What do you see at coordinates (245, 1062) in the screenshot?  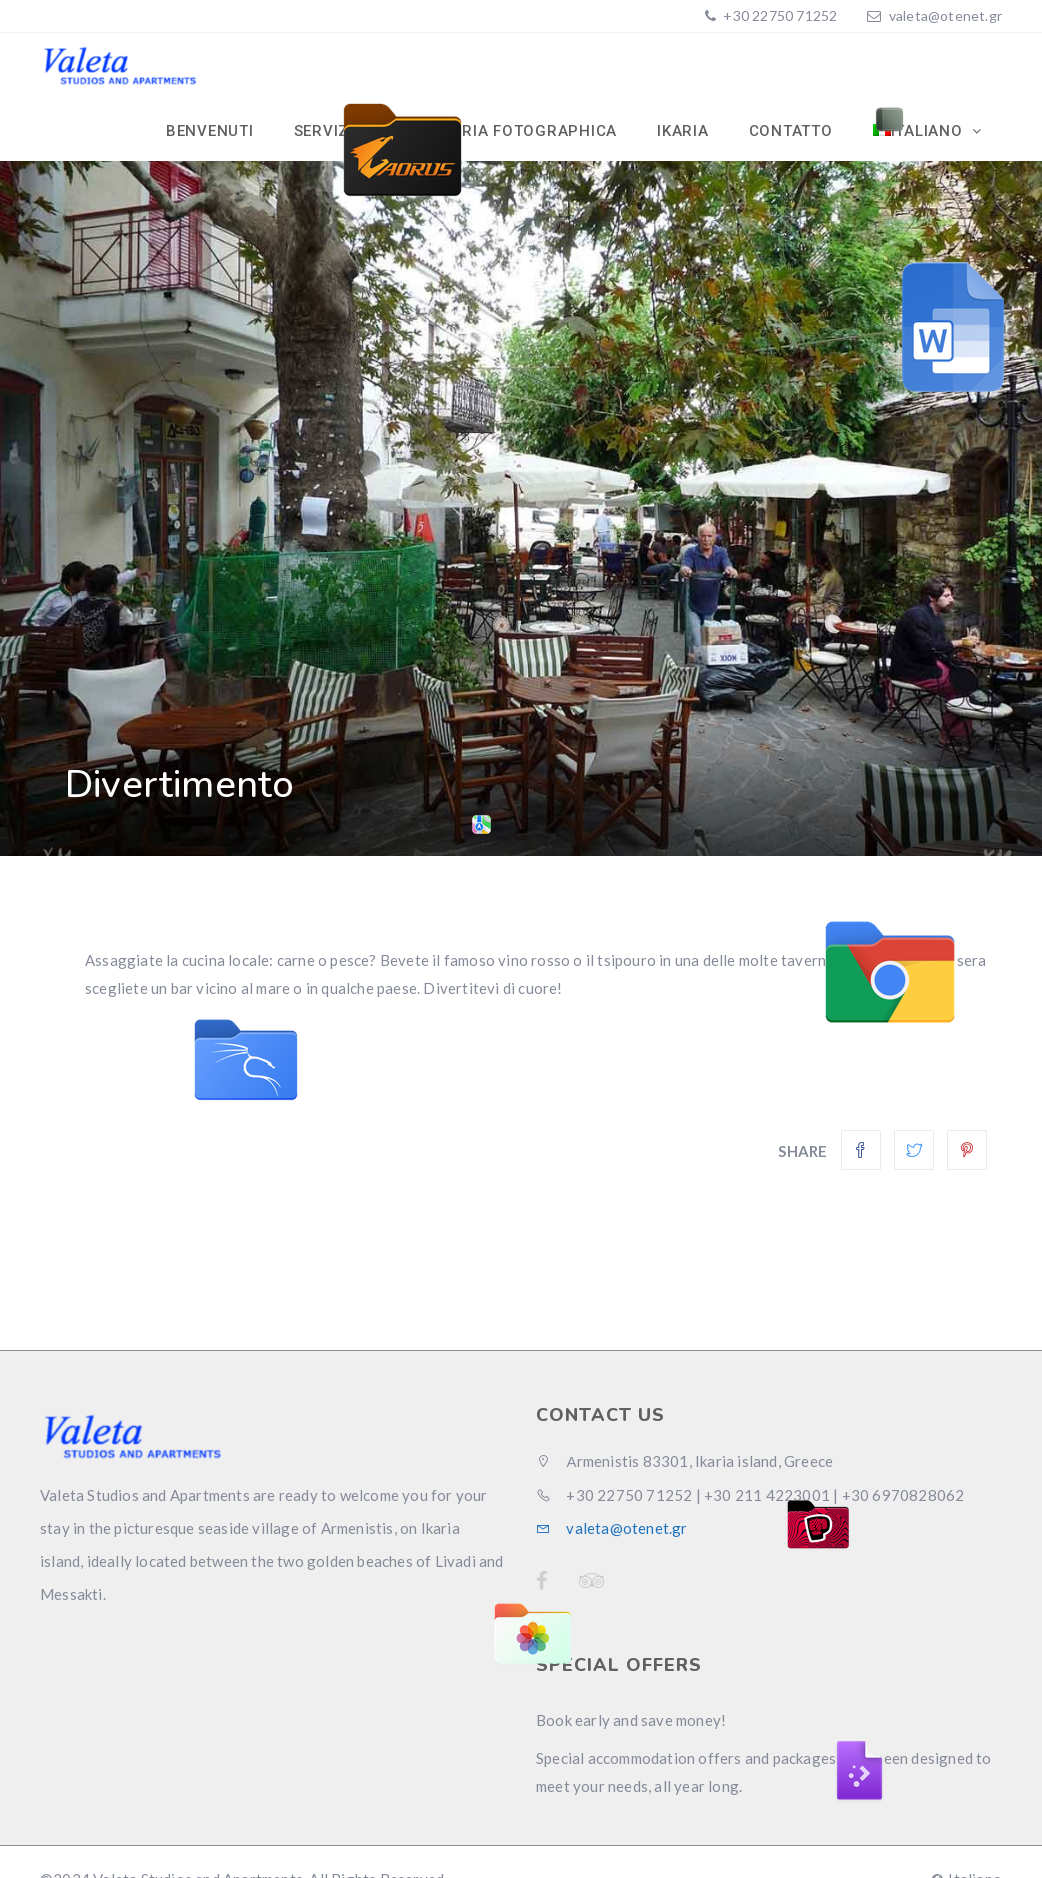 I see `open folder containing kali linux files` at bounding box center [245, 1062].